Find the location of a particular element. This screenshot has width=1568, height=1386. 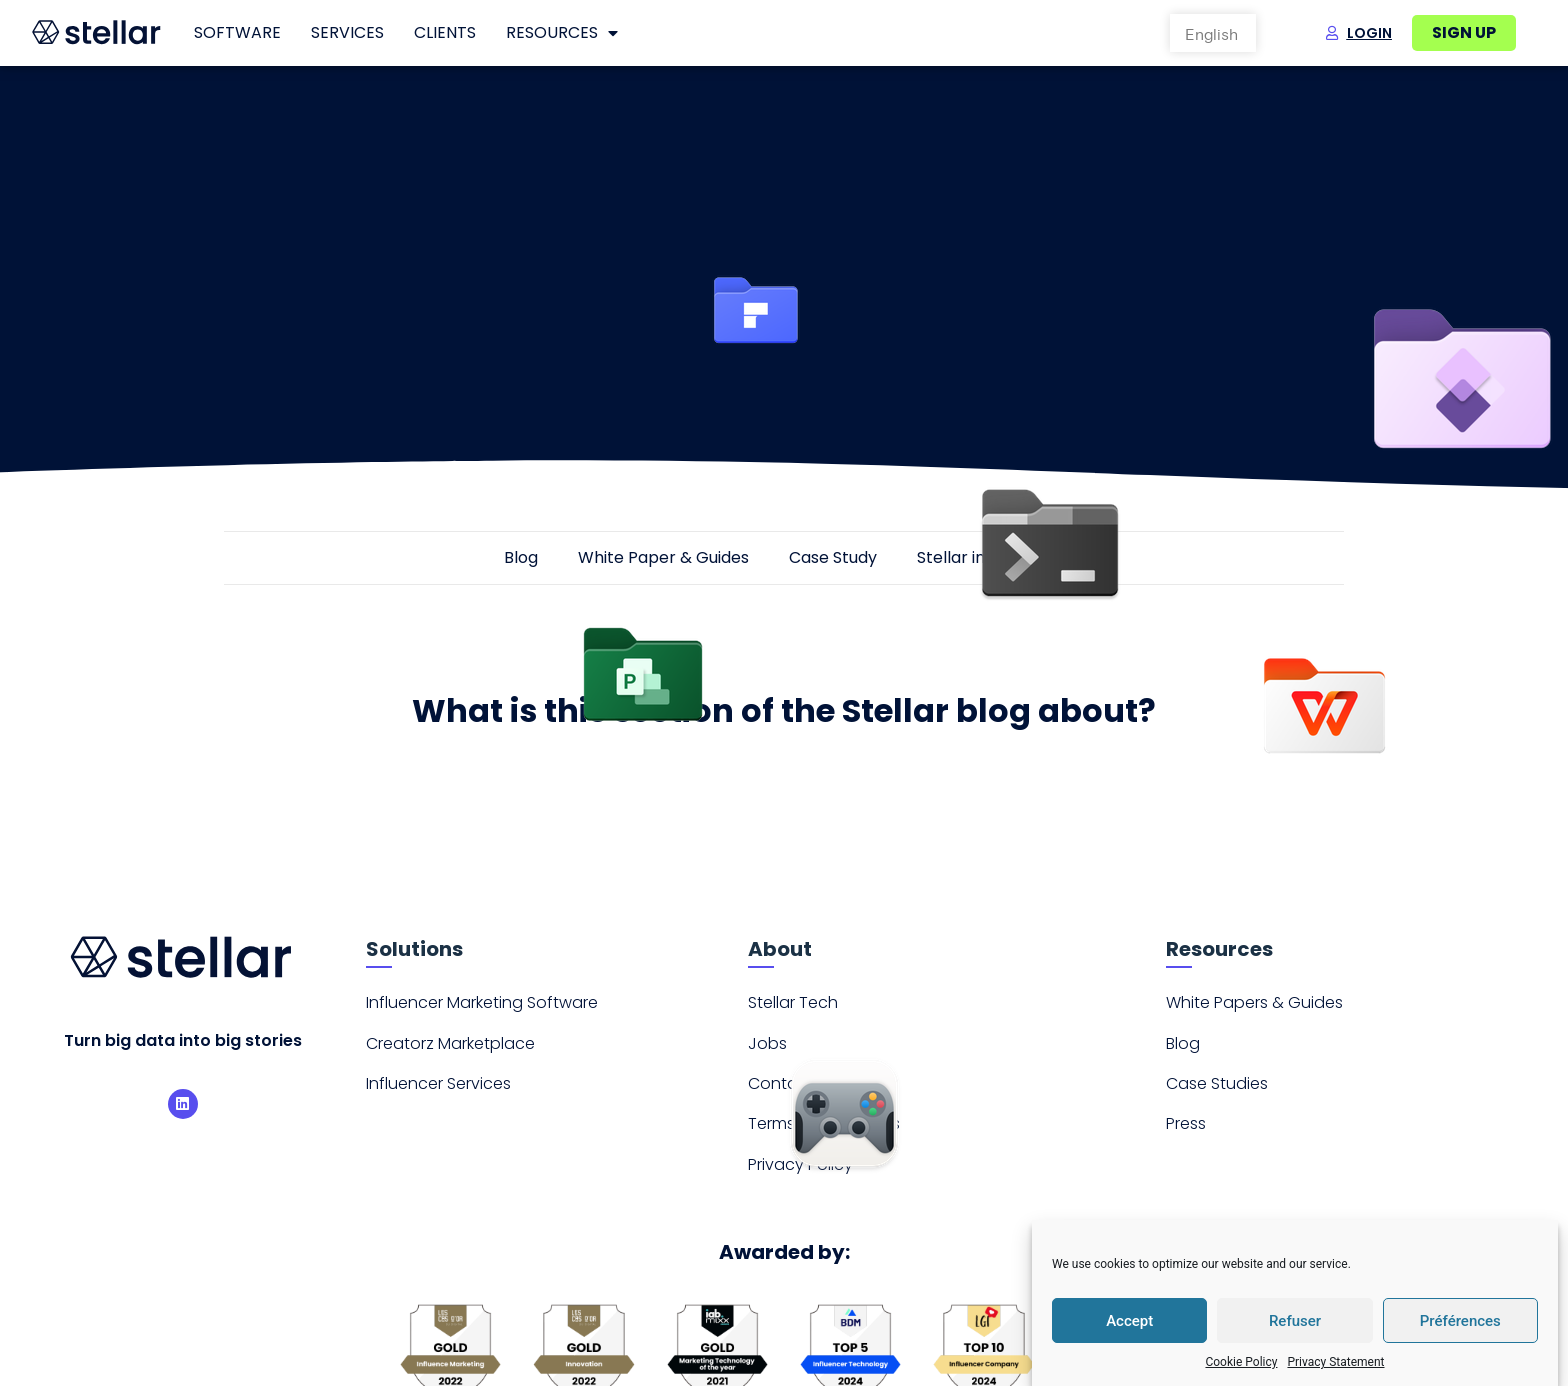

open WPS Office documents folder is located at coordinates (1324, 709).